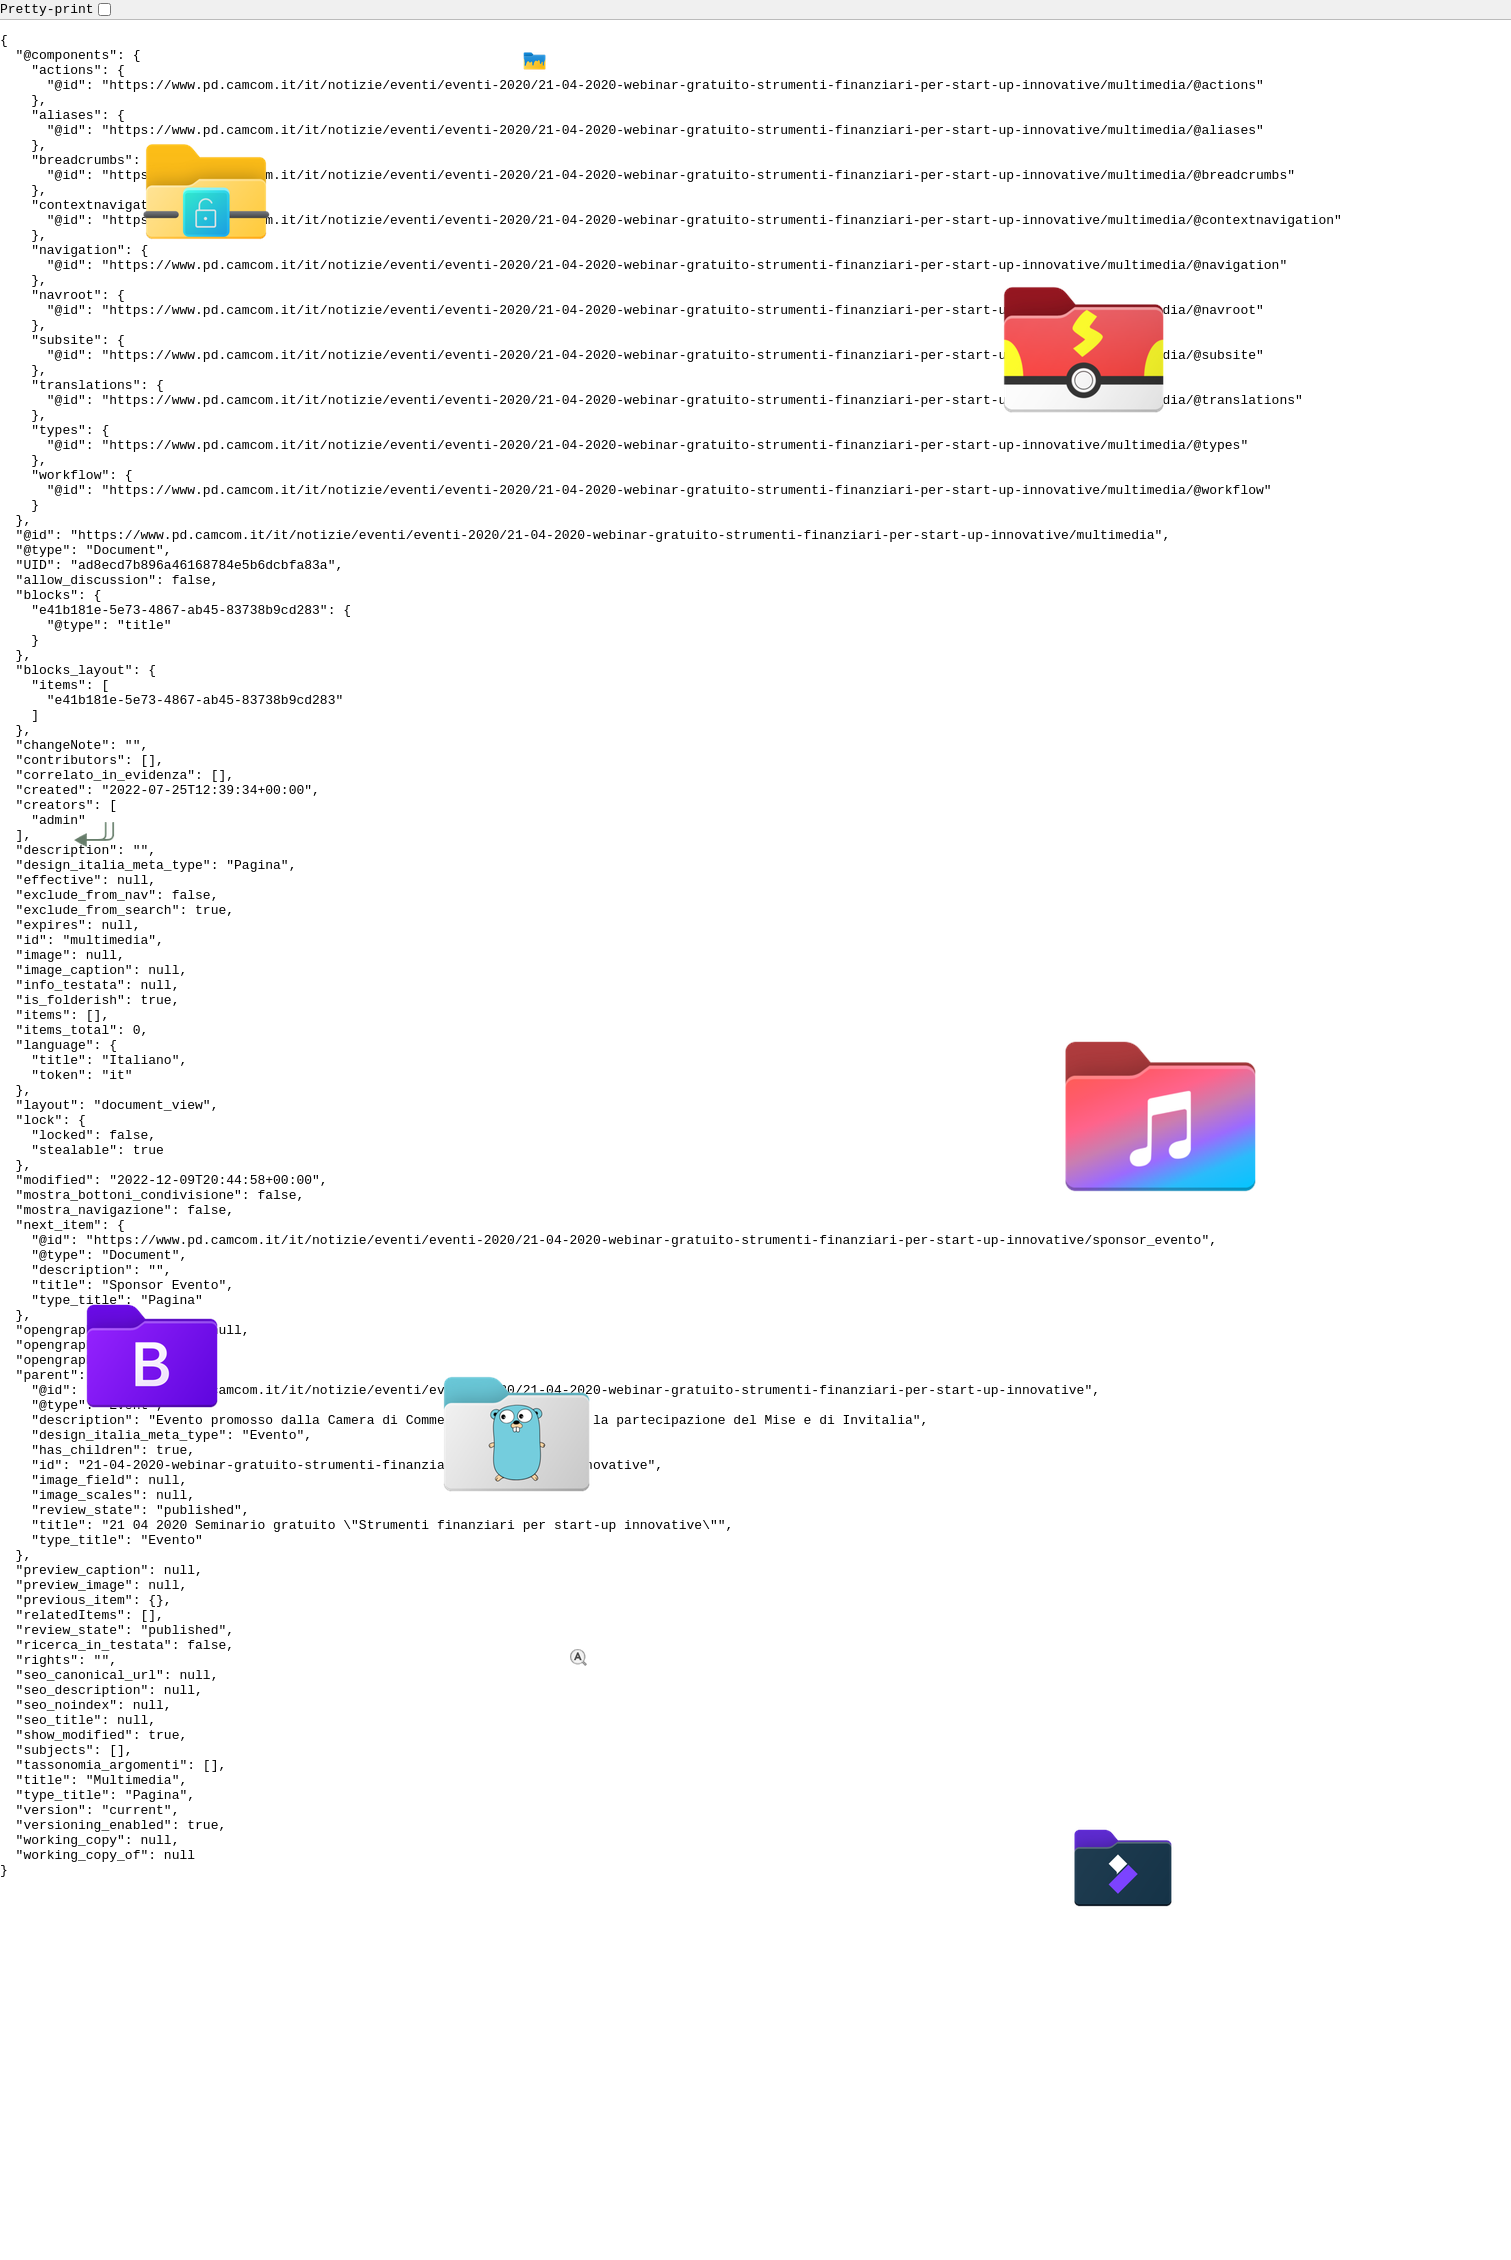 The image size is (1511, 2260). I want to click on open apple music folder, so click(1159, 1121).